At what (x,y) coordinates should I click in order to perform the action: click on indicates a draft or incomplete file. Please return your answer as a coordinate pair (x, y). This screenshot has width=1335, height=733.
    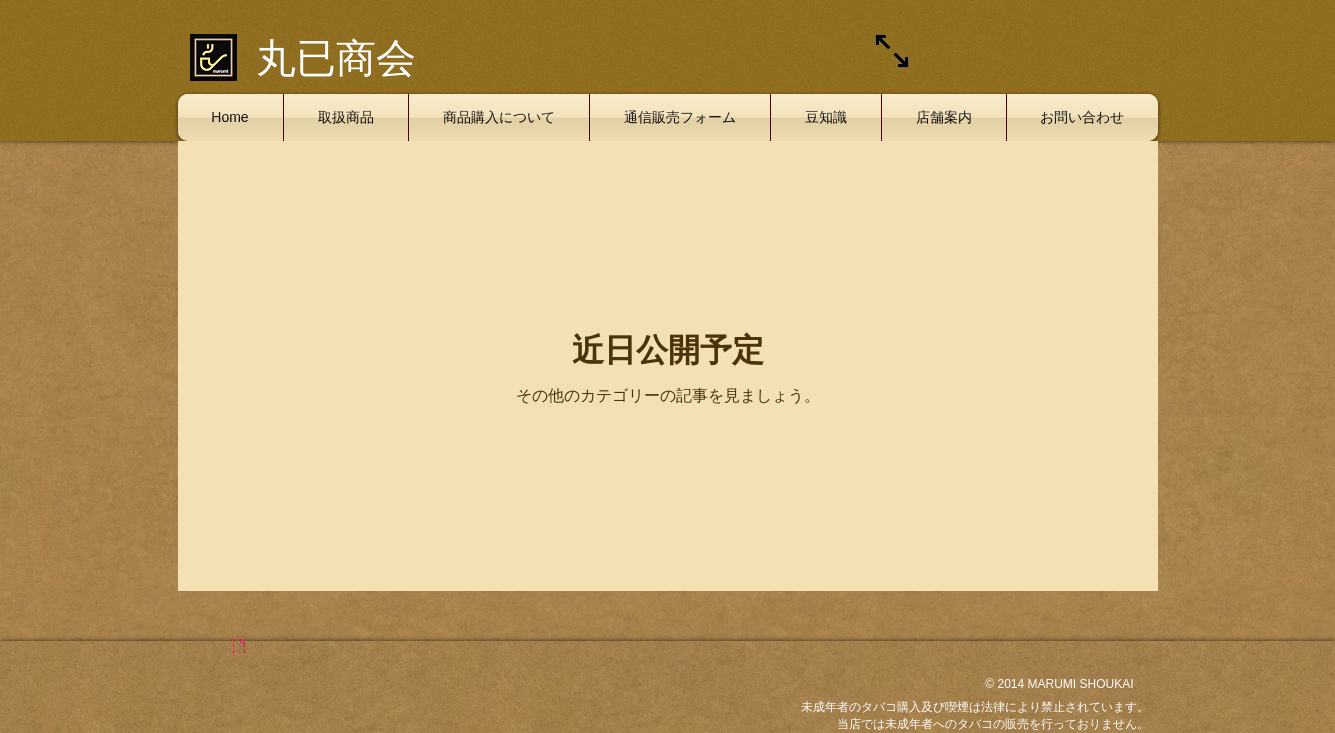
    Looking at the image, I should click on (239, 646).